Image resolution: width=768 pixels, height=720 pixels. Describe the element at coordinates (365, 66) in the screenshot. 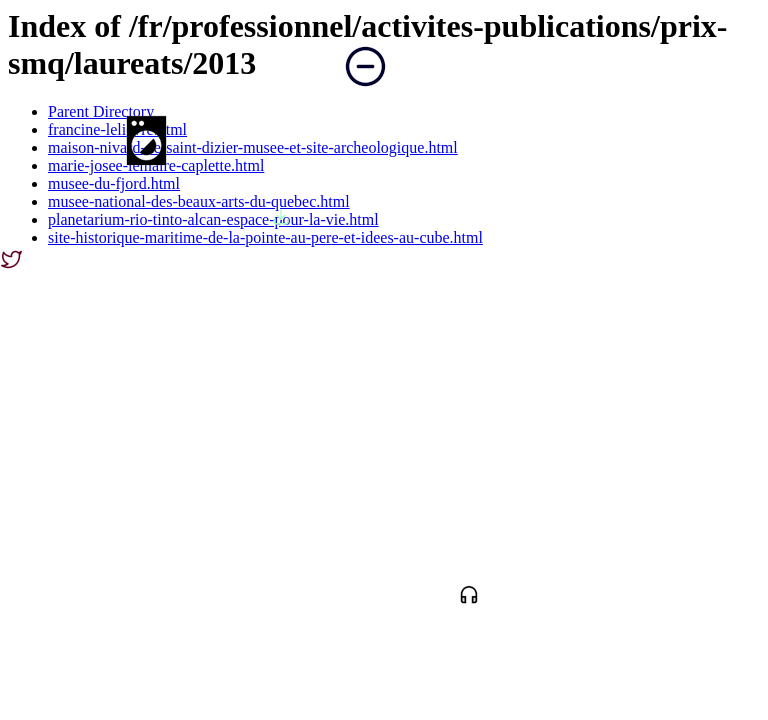

I see `remove an item from a list or collection` at that location.